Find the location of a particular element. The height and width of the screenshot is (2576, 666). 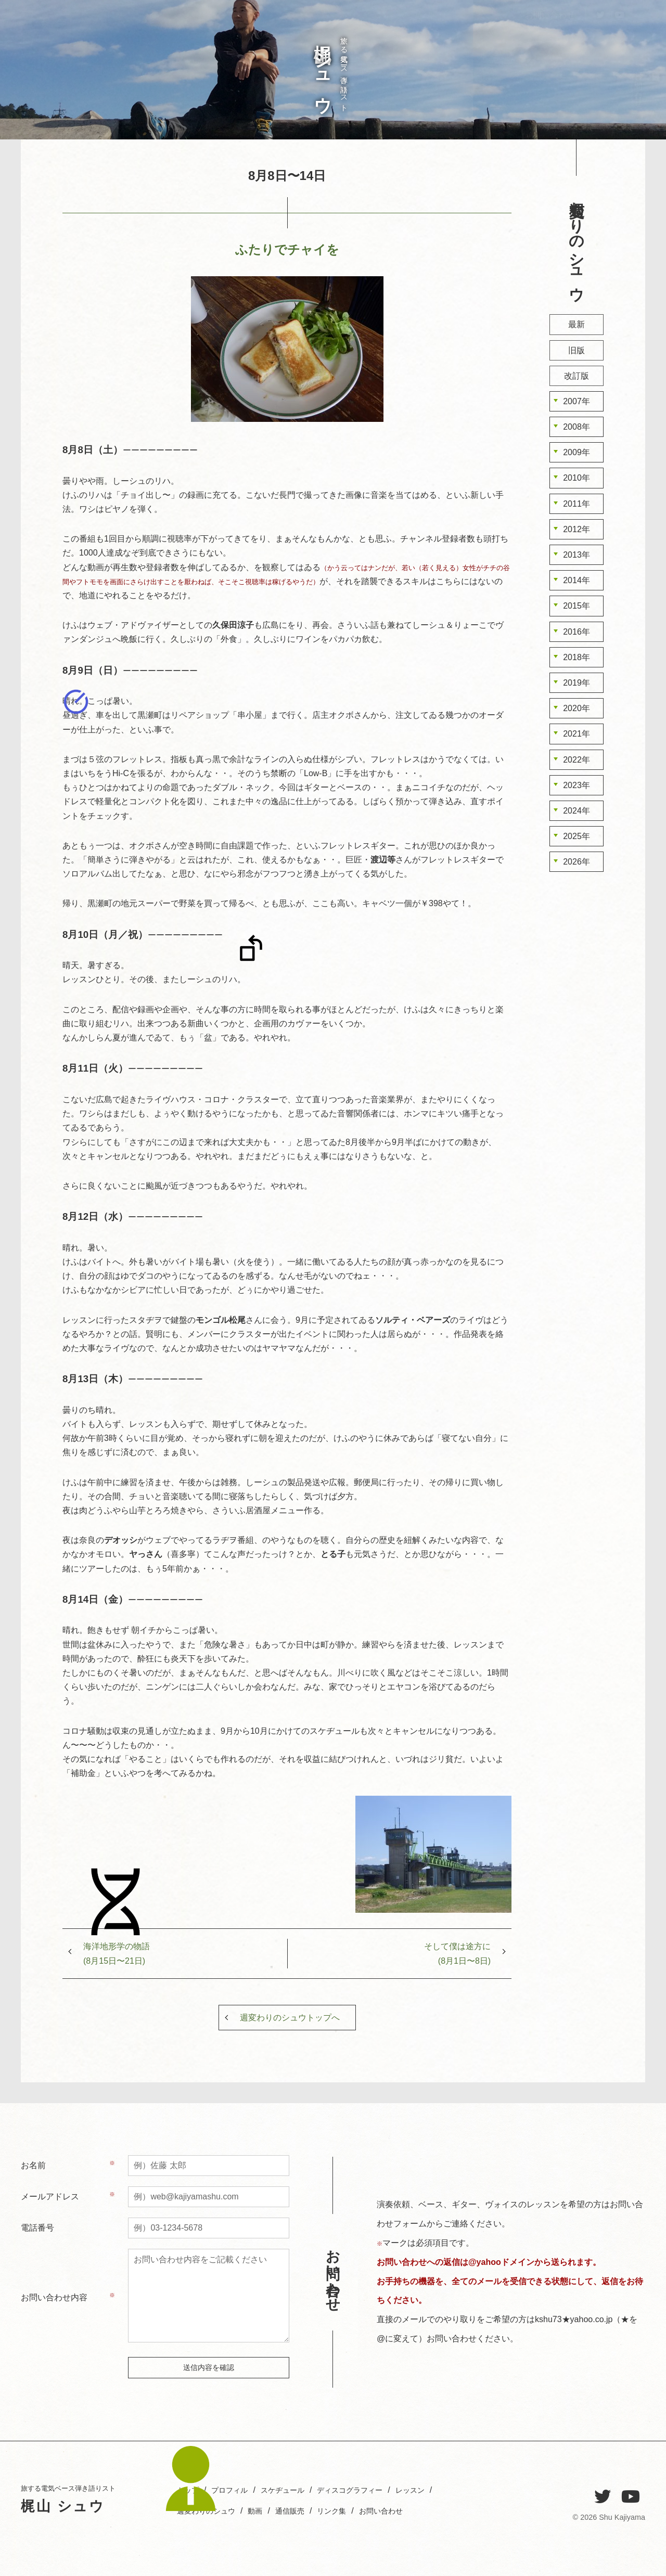

view your profile is located at coordinates (190, 2480).